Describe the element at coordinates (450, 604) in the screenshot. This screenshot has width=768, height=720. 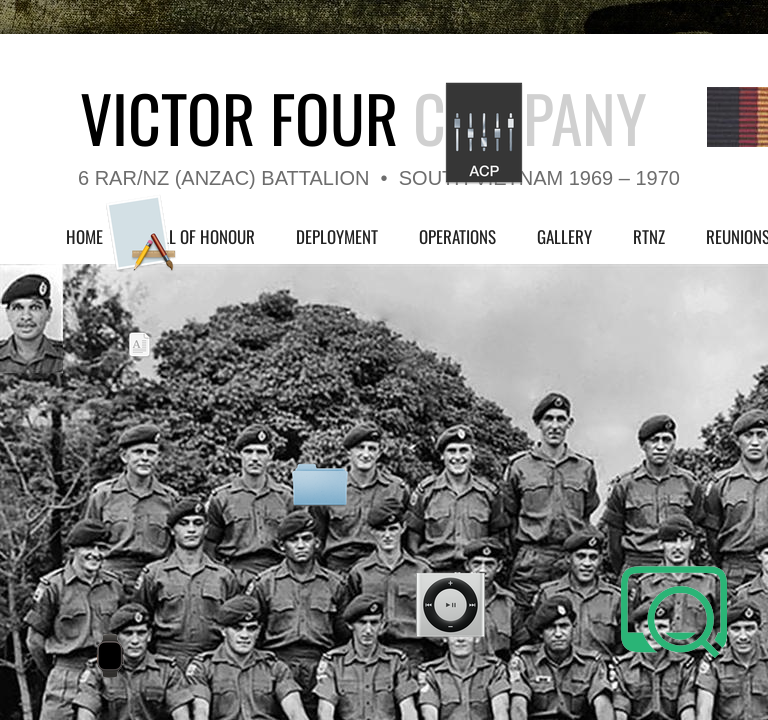
I see `iPod shuffle device icon` at that location.